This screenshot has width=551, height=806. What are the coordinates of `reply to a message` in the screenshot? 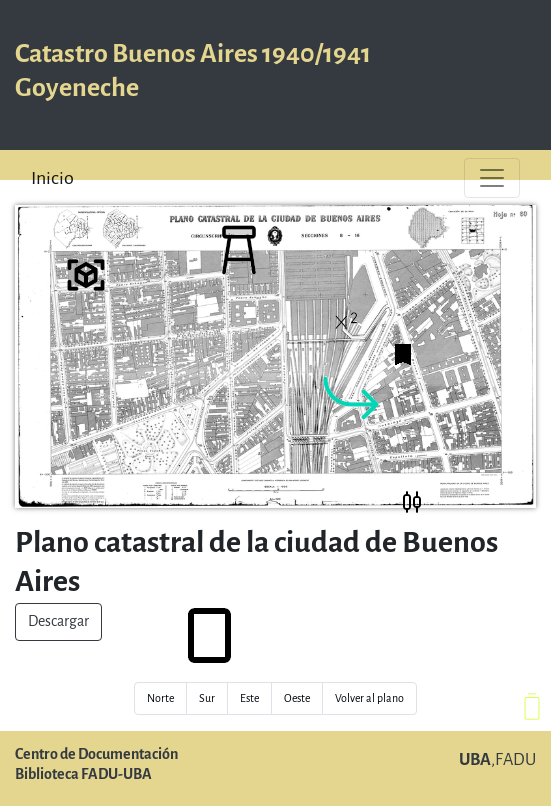 It's located at (351, 398).